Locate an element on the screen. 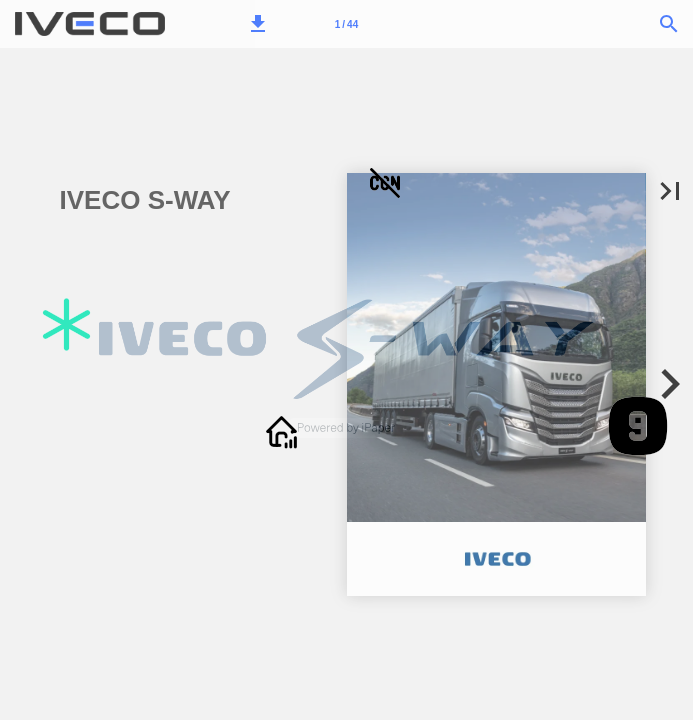 This screenshot has width=693, height=720. indicates a required field in a form is located at coordinates (66, 324).